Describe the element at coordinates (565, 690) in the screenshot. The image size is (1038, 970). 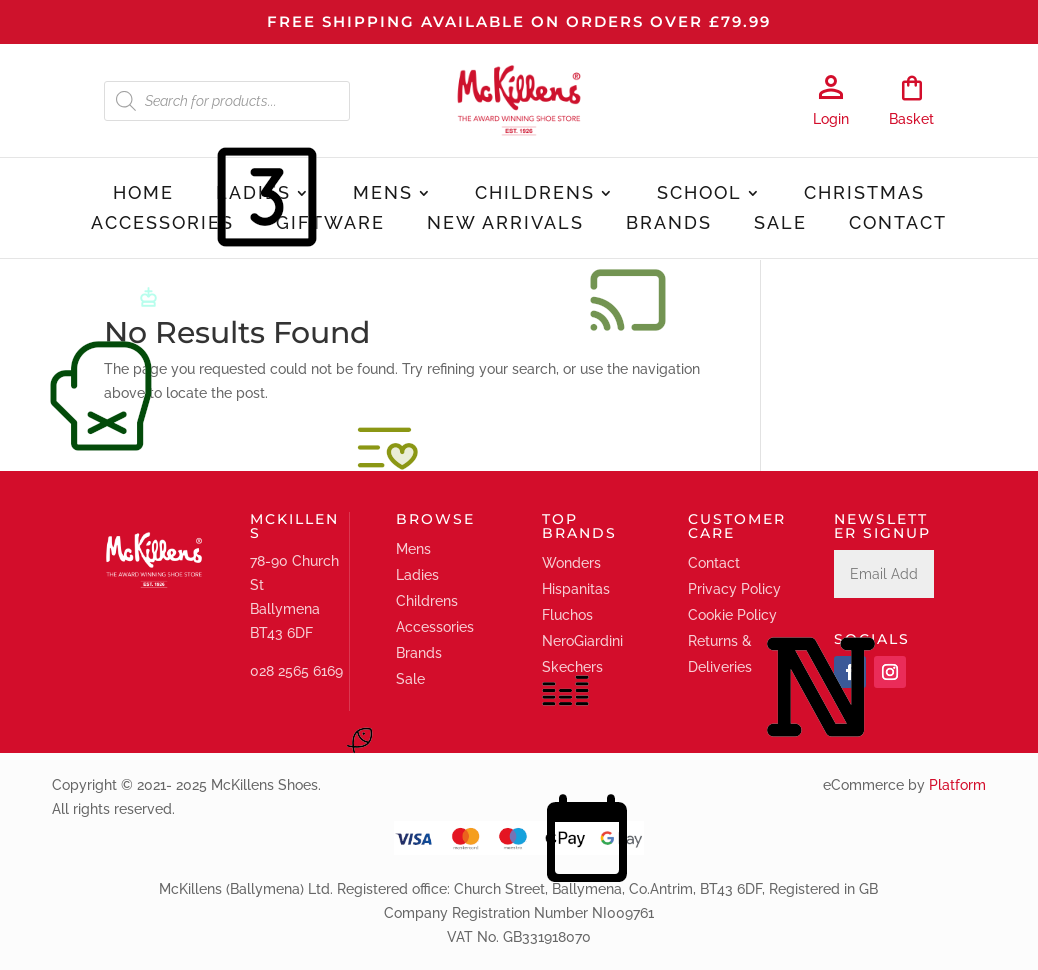
I see `adjust audio equalizer settings` at that location.